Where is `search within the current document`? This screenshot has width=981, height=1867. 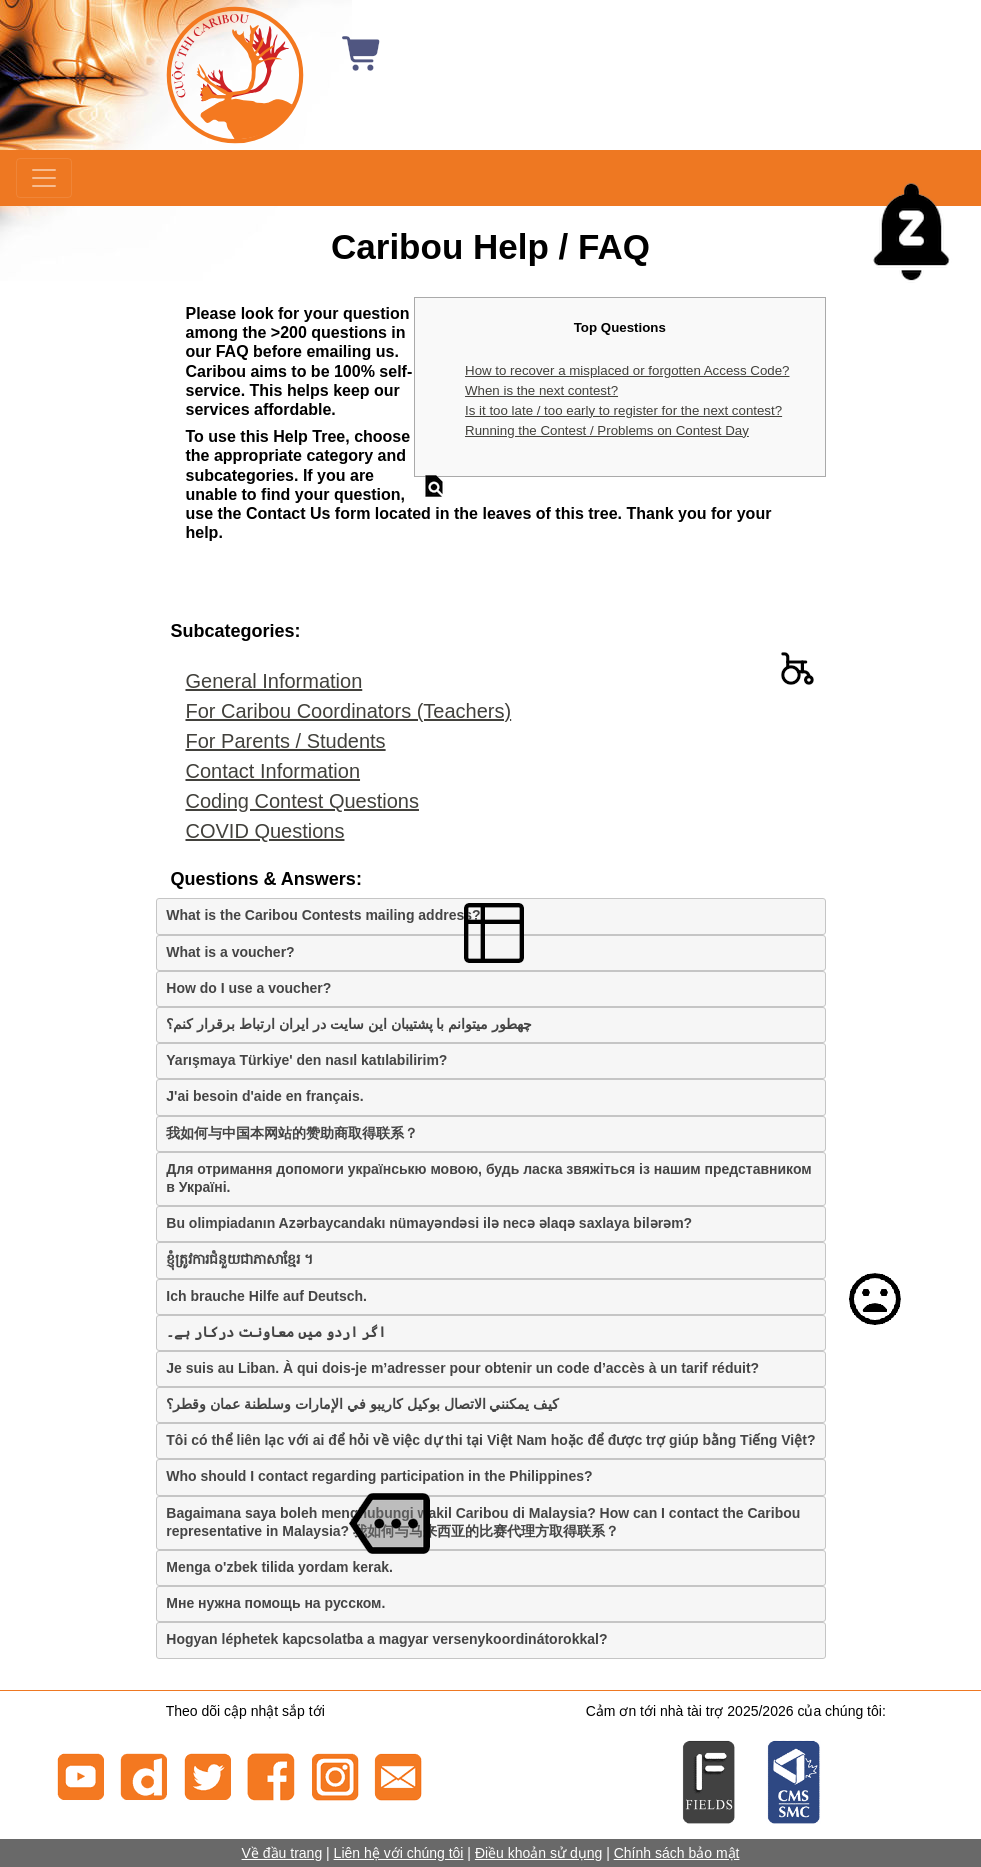 search within the current document is located at coordinates (434, 486).